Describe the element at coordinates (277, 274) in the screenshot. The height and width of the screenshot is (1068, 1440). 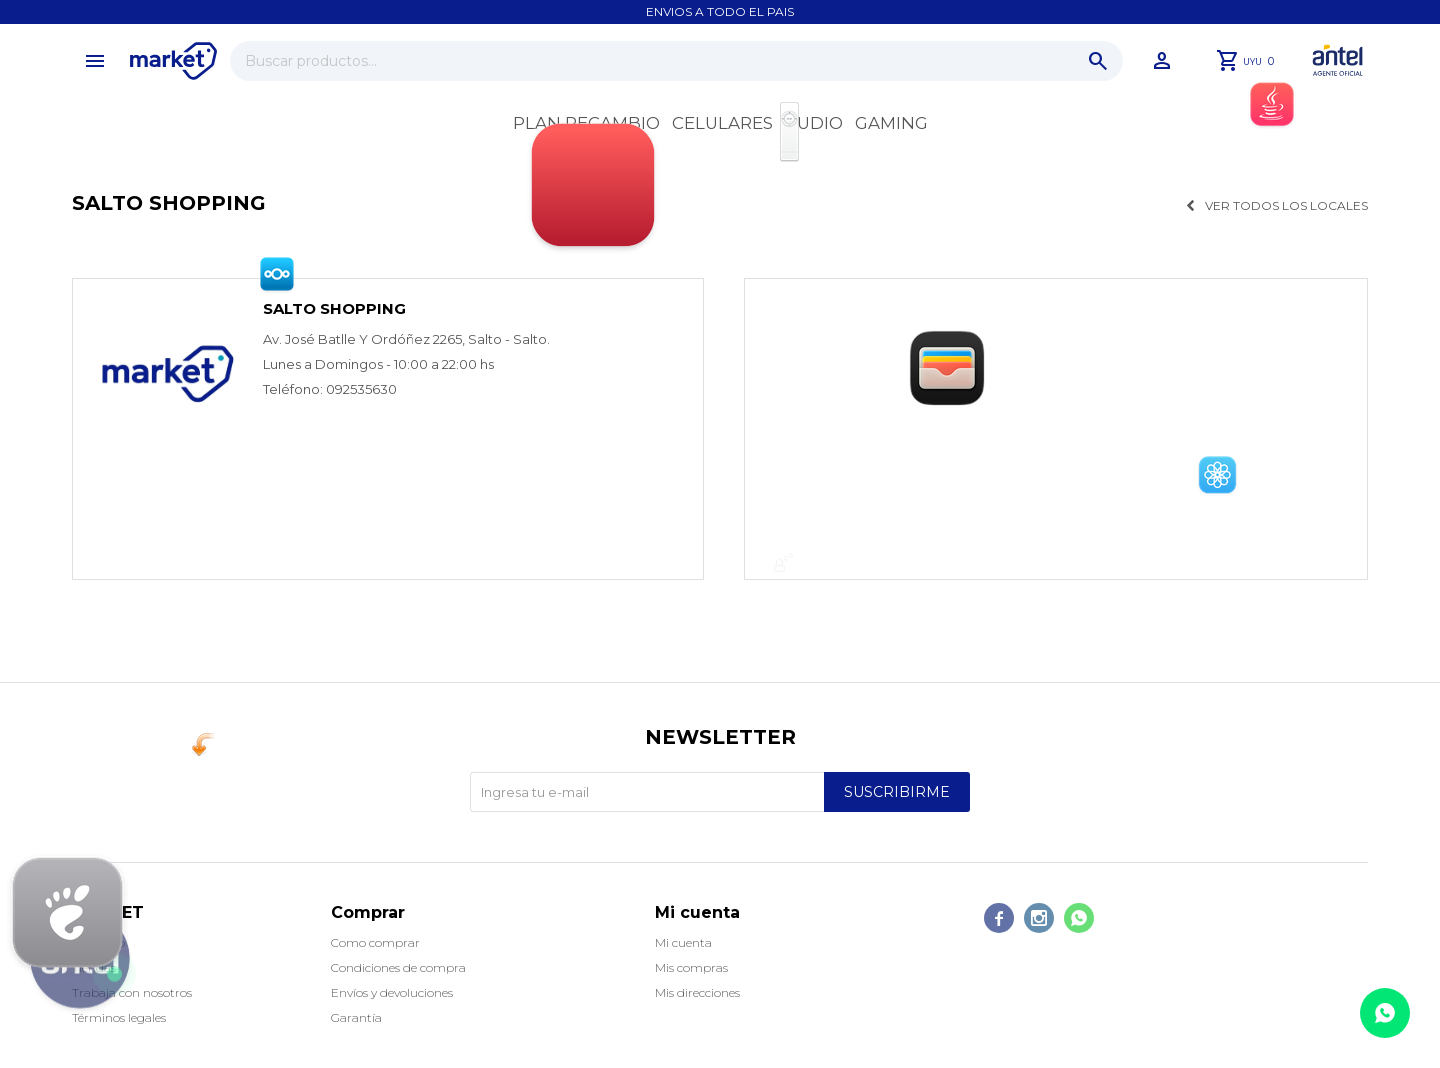
I see `open ownCloud file sync and sharing app` at that location.